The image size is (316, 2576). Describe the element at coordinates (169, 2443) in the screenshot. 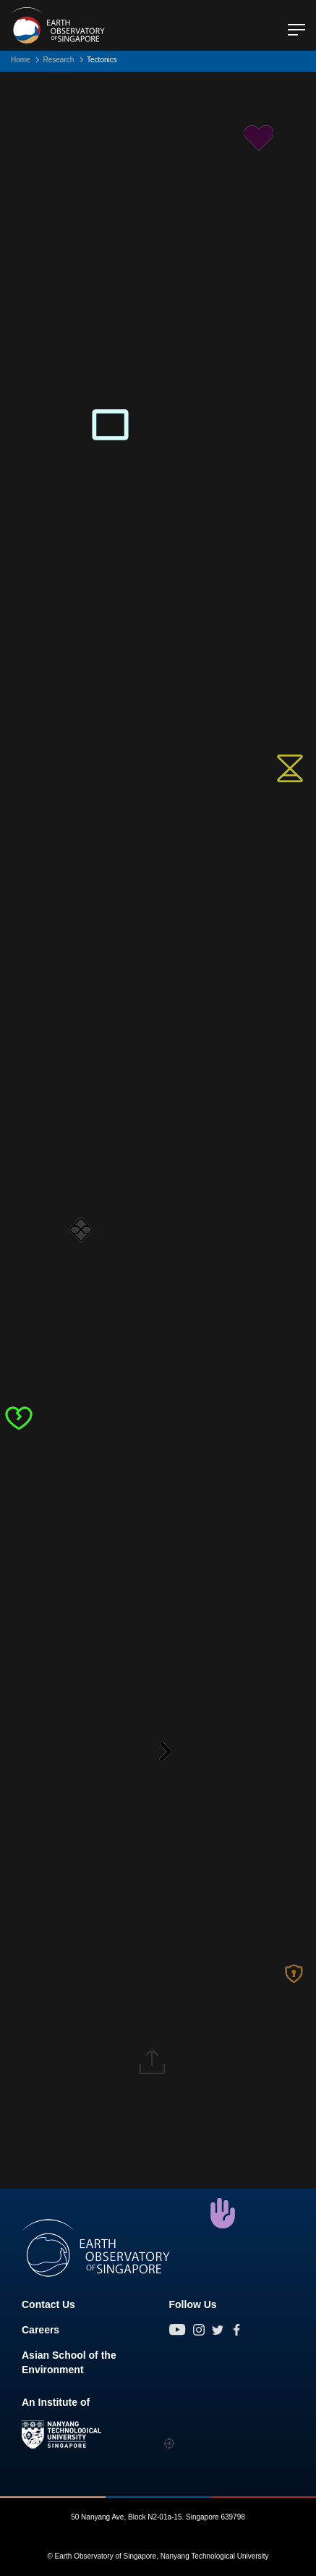

I see `proceed to the next step` at that location.